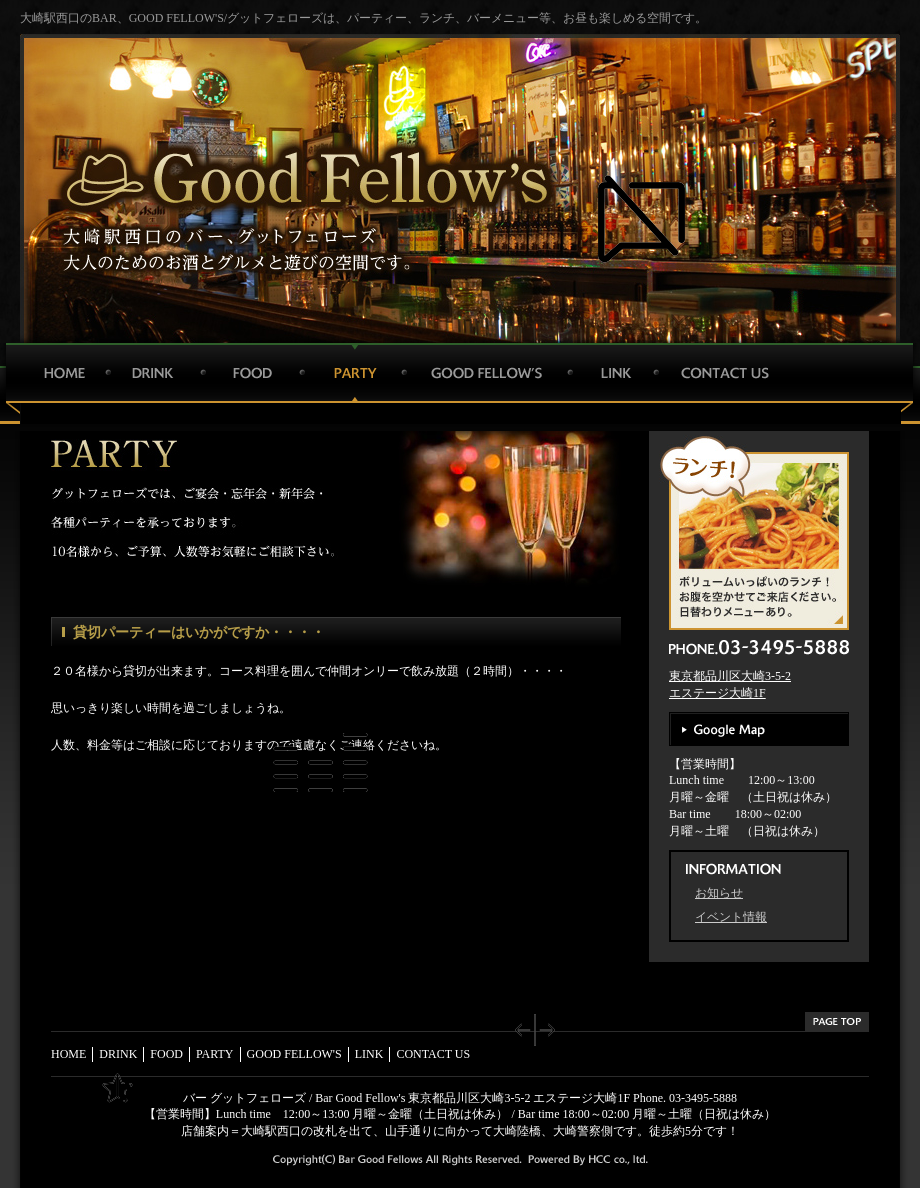 The height and width of the screenshot is (1188, 920). Describe the element at coordinates (117, 1088) in the screenshot. I see `indicates a partial or half-star rating` at that location.